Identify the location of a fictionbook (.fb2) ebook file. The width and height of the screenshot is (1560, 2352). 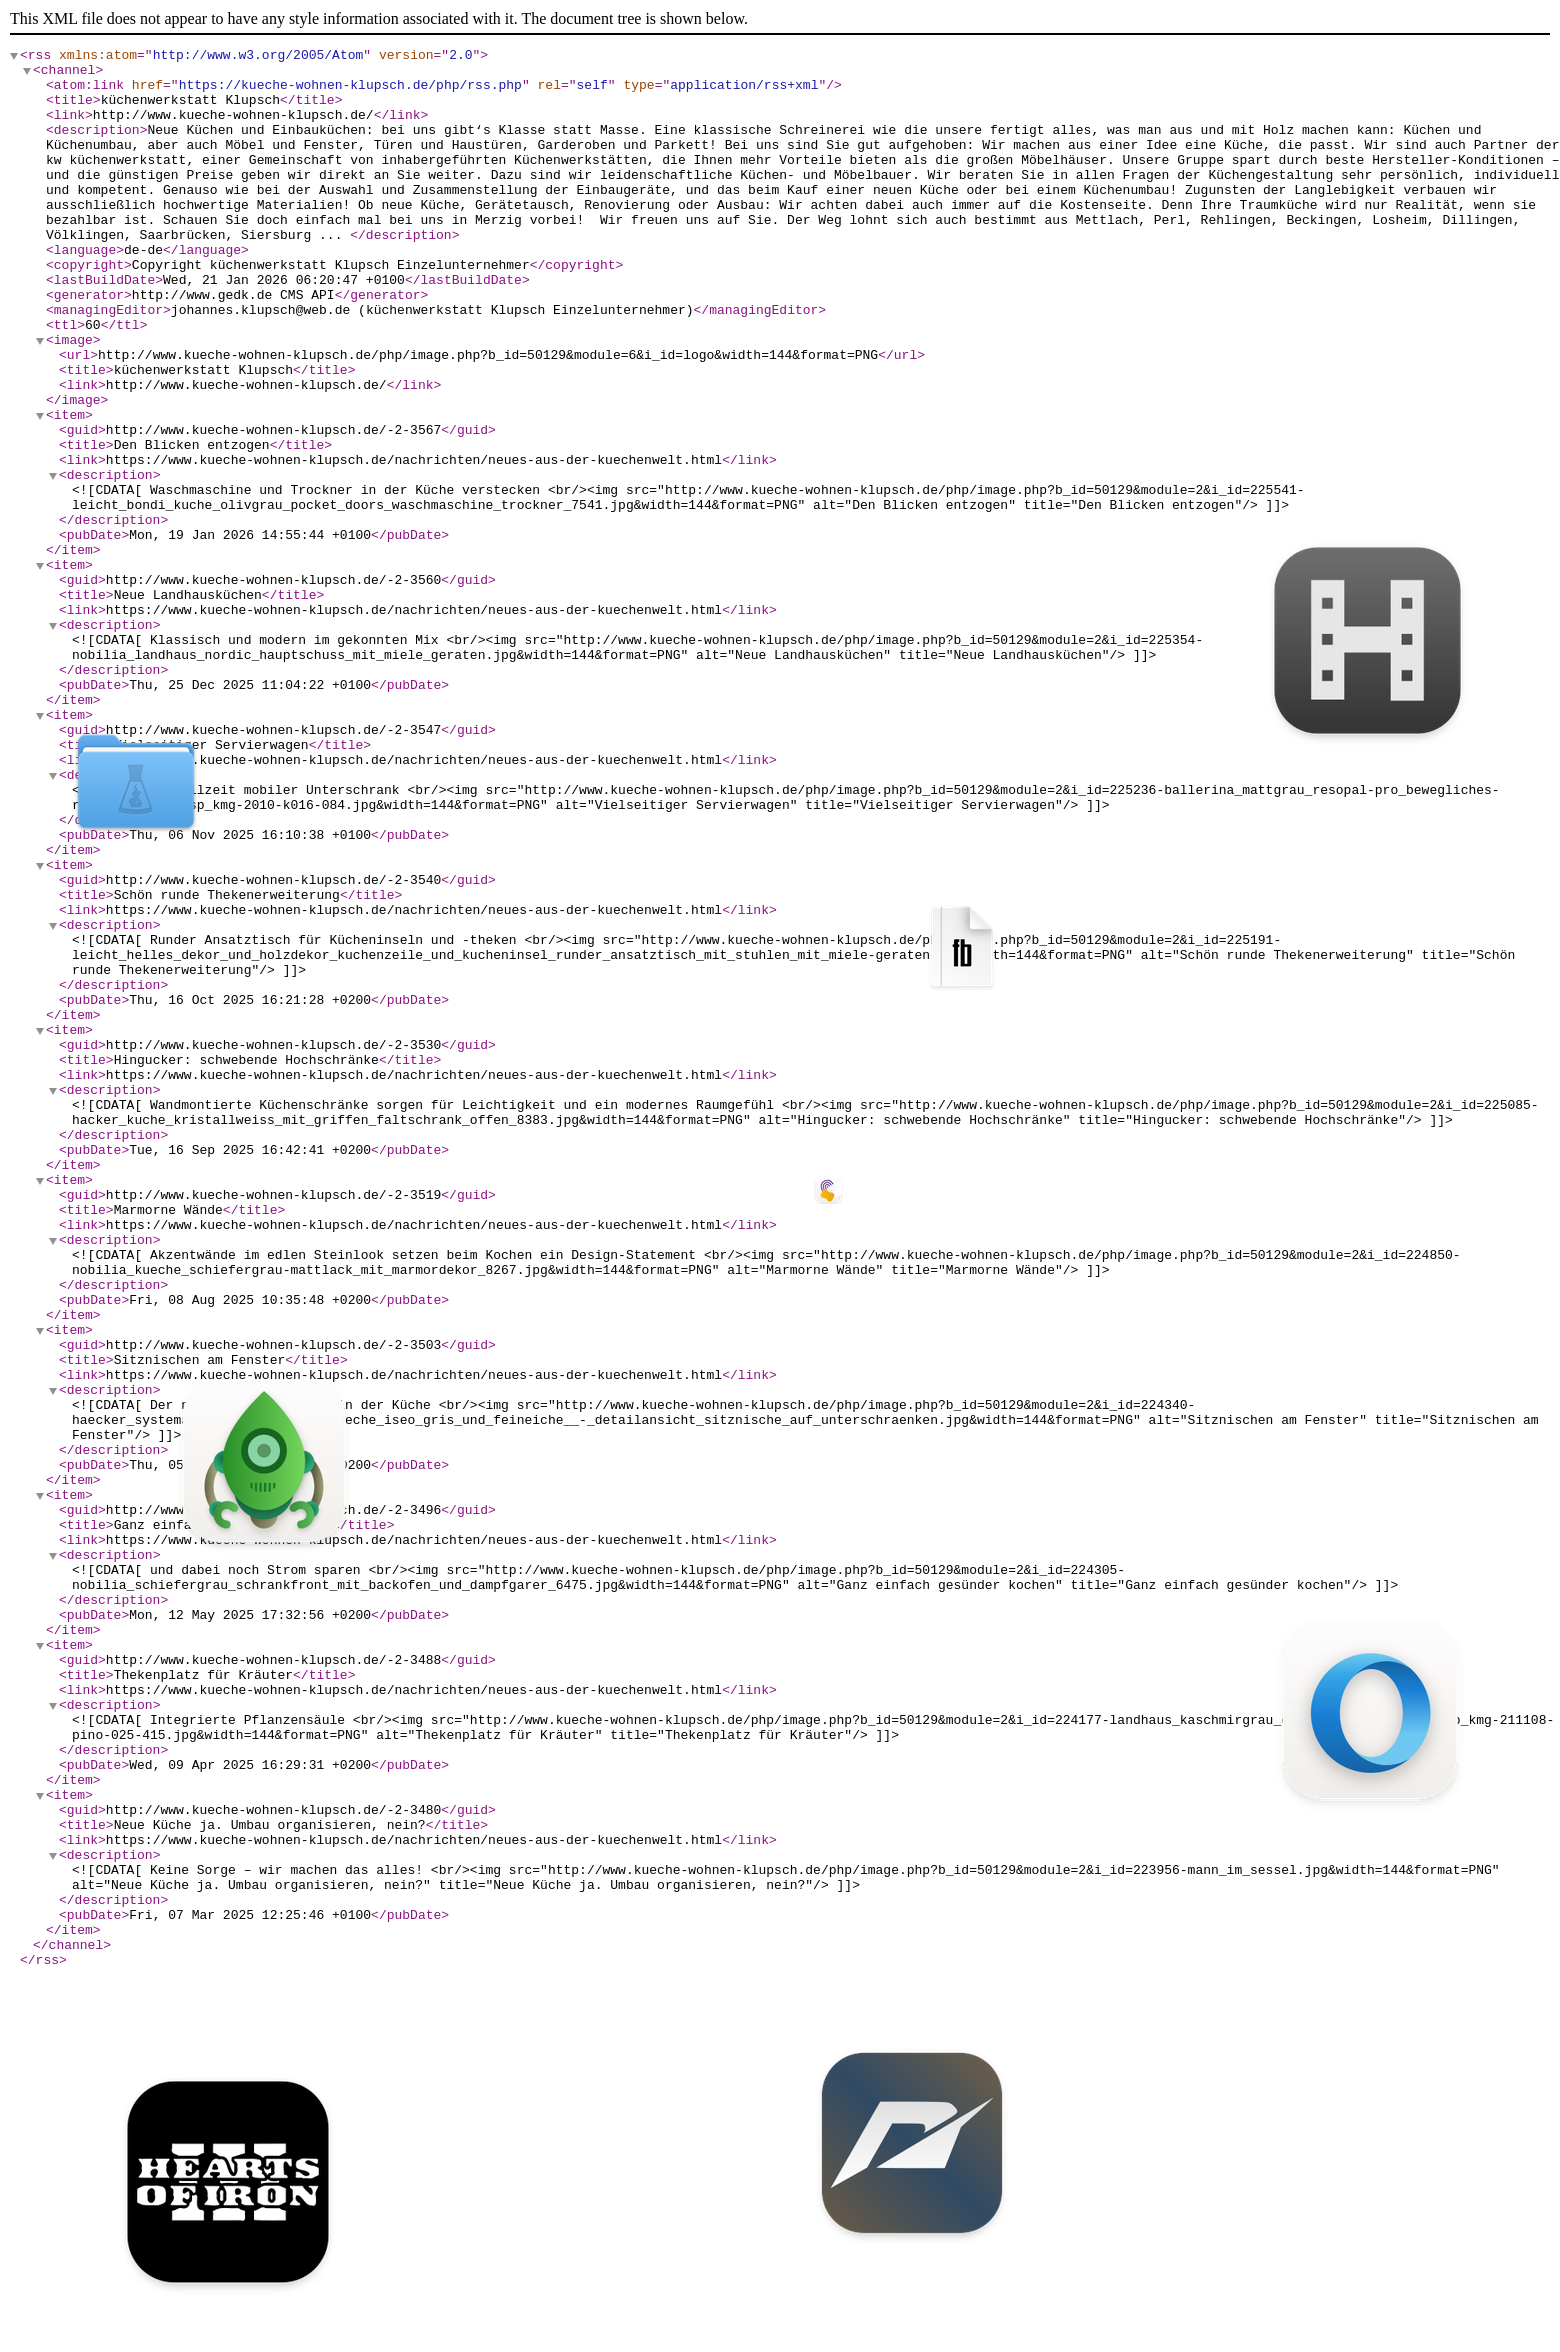
(962, 948).